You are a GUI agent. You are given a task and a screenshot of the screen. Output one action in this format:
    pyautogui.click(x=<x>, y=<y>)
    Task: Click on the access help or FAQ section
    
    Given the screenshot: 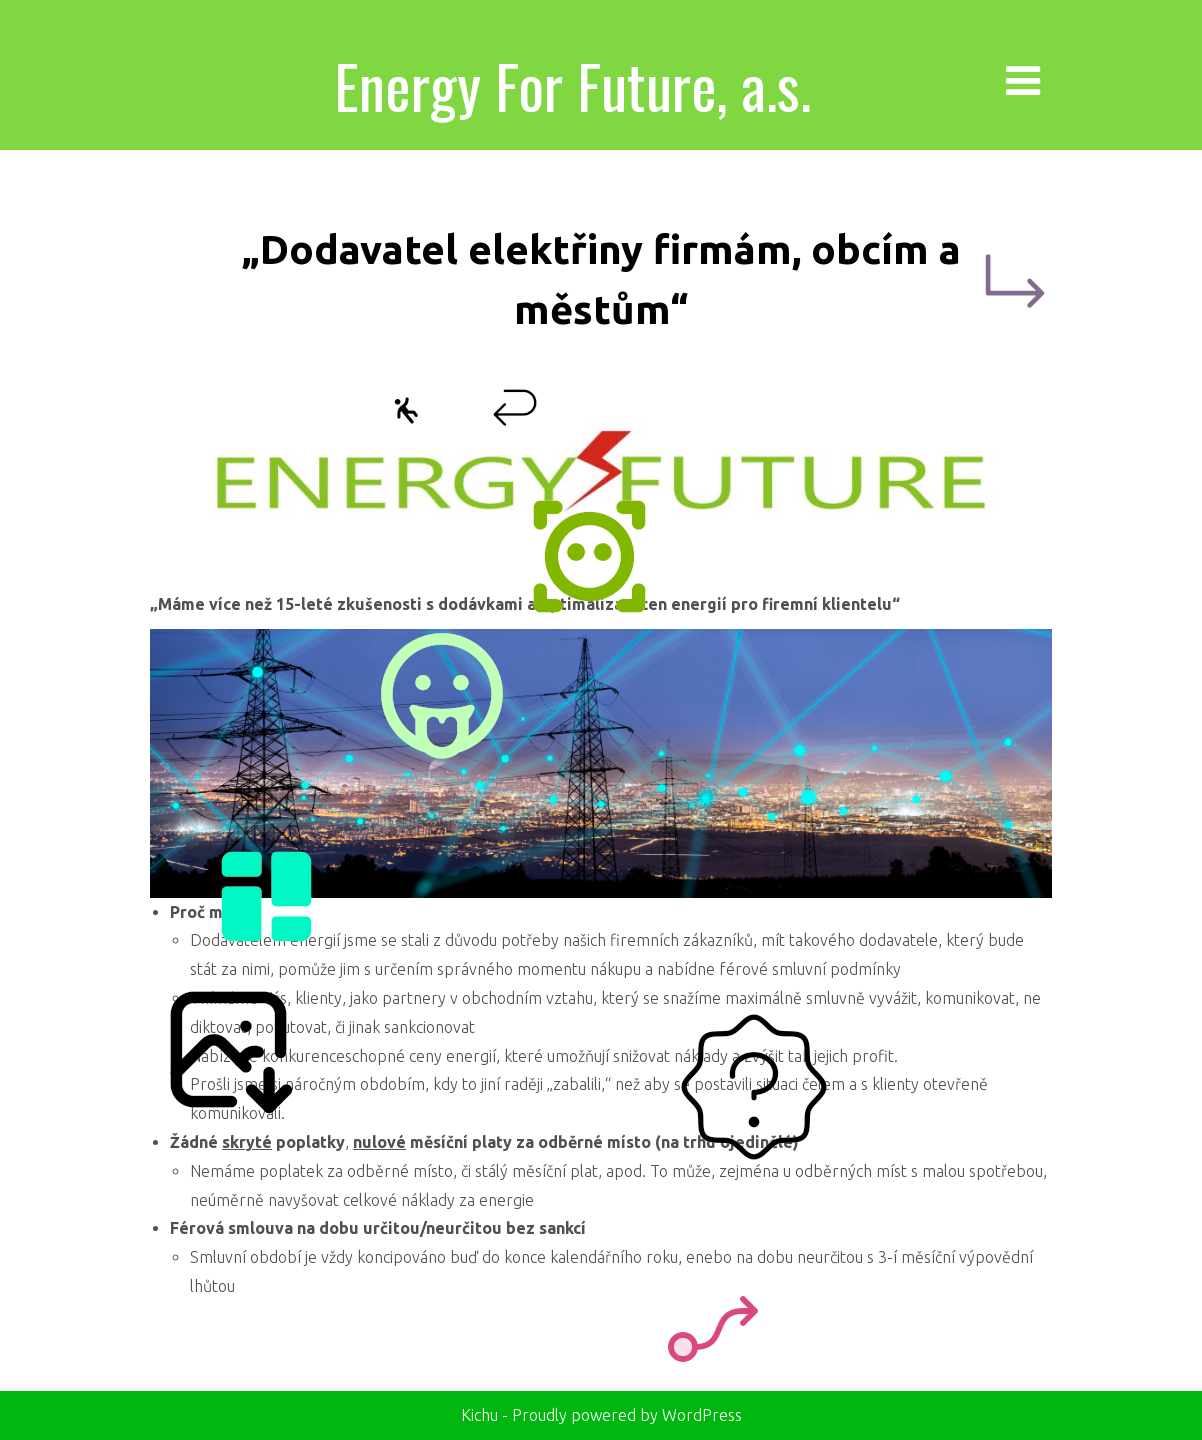 What is the action you would take?
    pyautogui.click(x=754, y=1087)
    